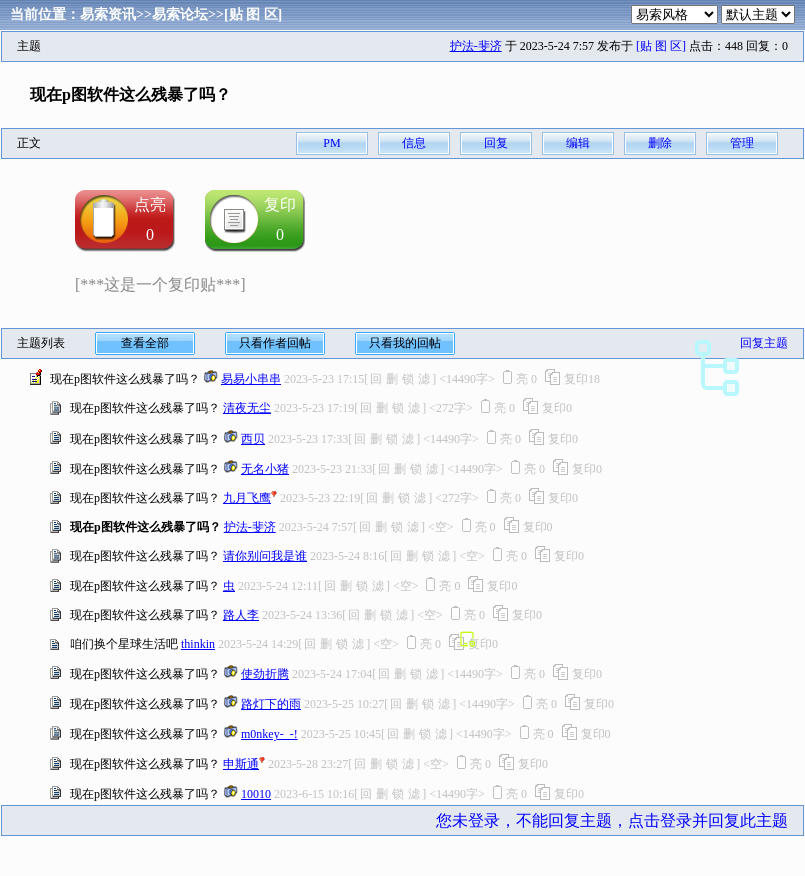 Image resolution: width=805 pixels, height=876 pixels. I want to click on view hierarchical folder structure, so click(715, 368).